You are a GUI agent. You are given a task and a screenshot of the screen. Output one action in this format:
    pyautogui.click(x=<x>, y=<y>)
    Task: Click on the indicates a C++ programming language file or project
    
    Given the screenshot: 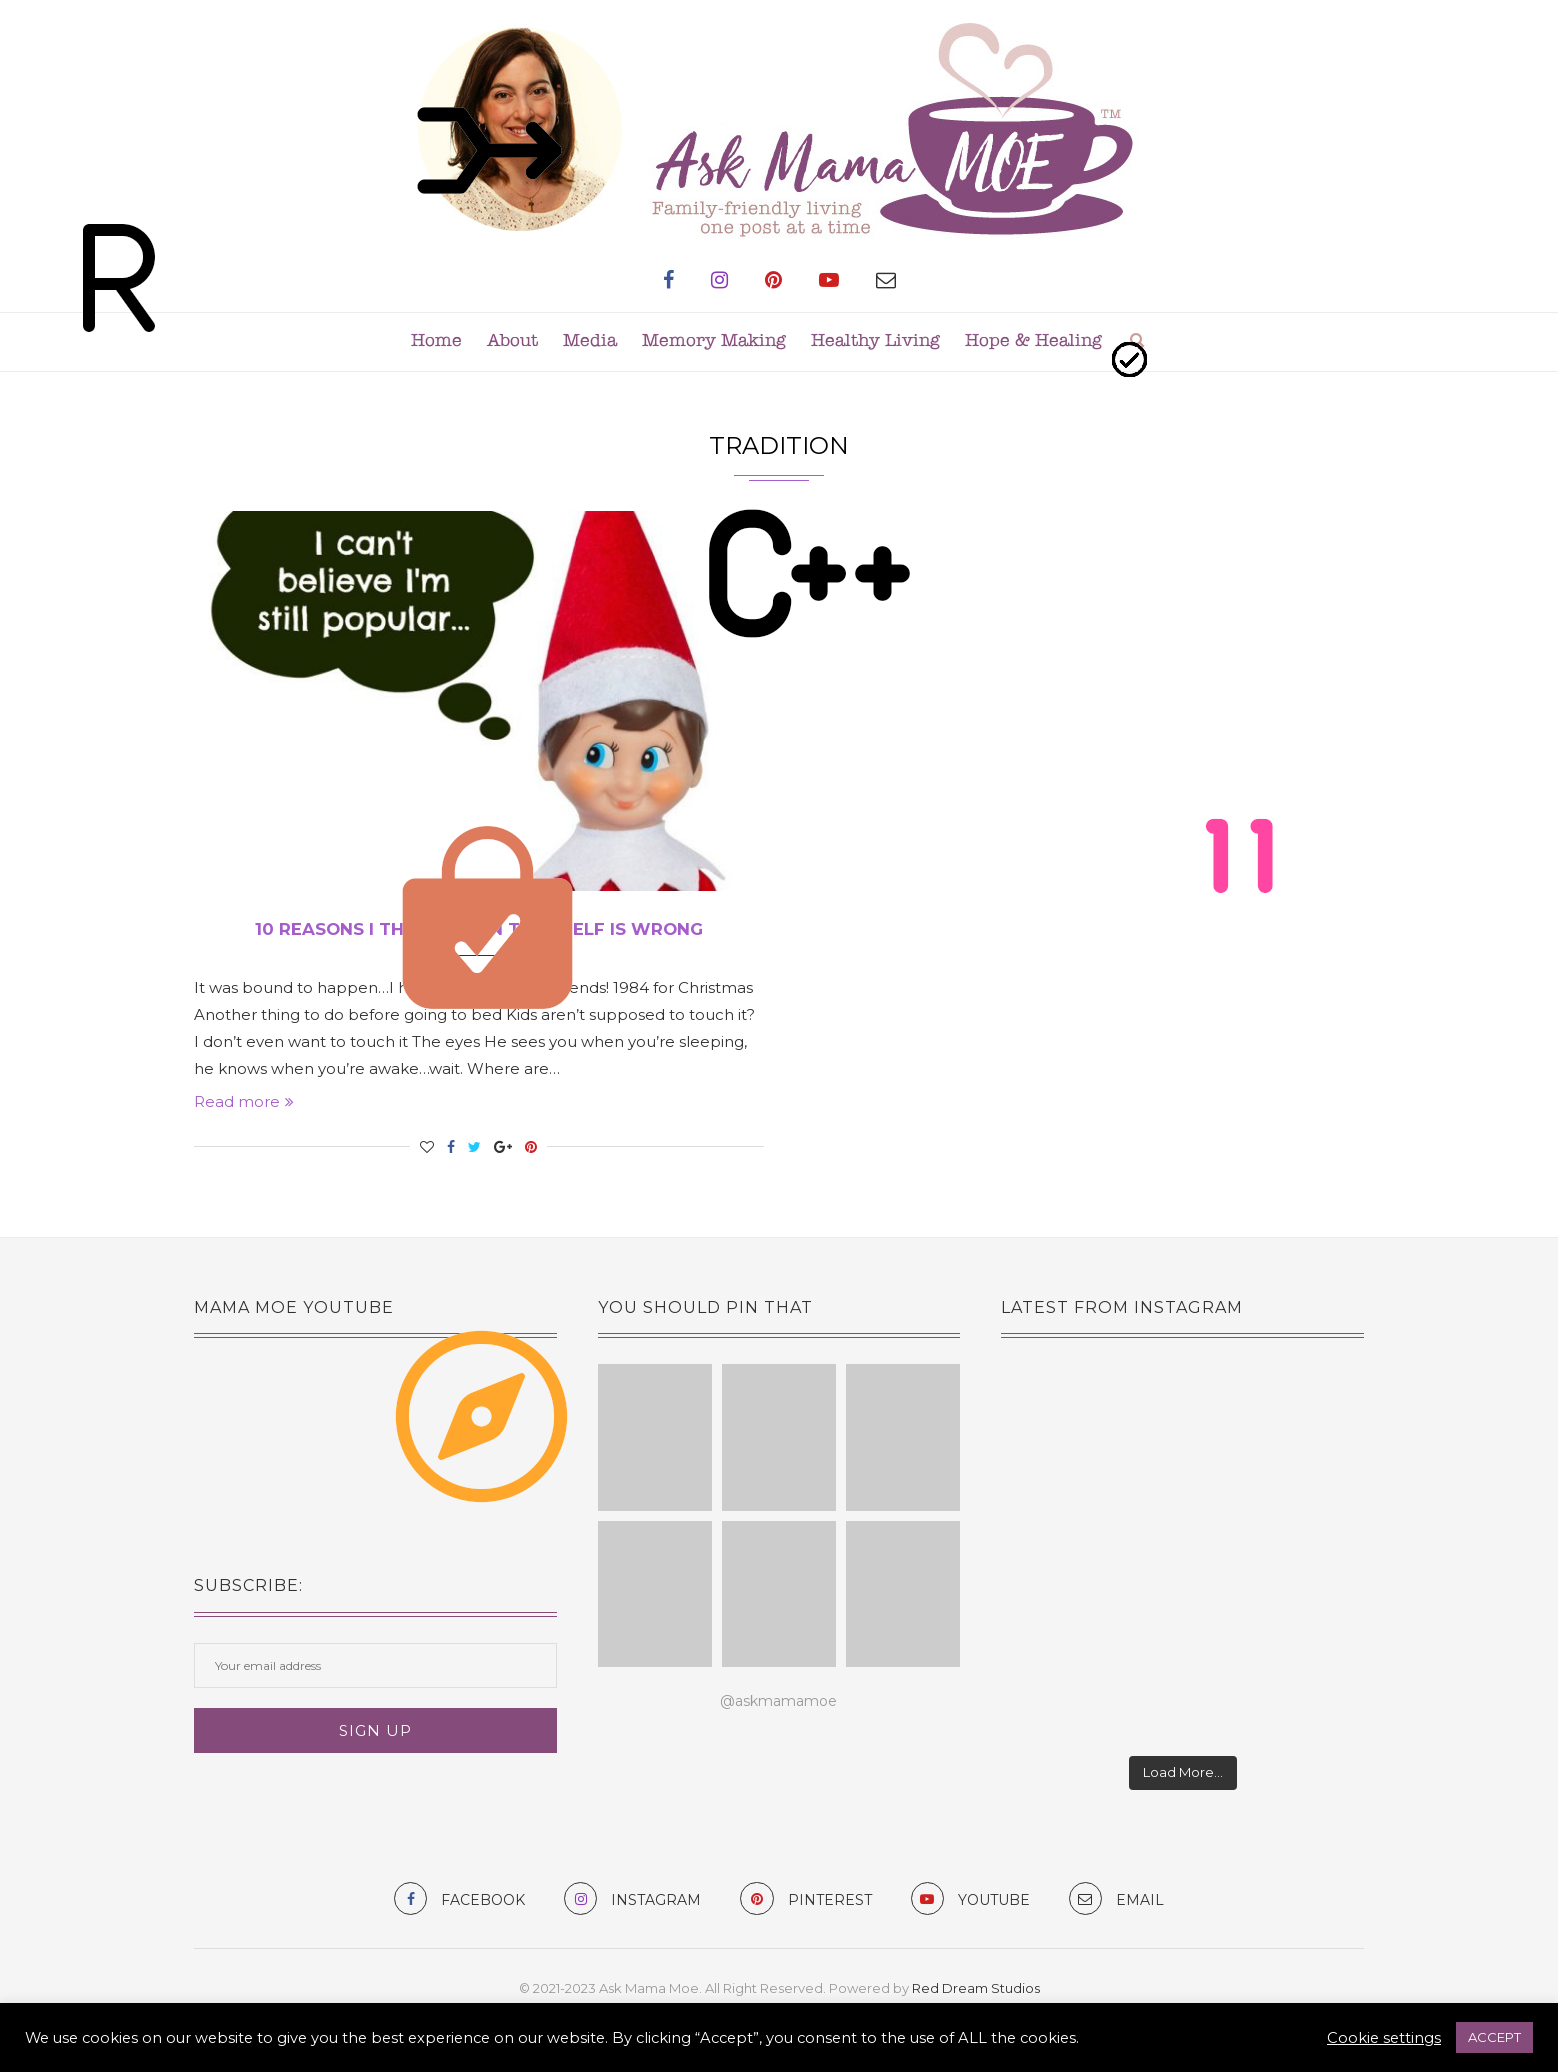 What is the action you would take?
    pyautogui.click(x=809, y=573)
    